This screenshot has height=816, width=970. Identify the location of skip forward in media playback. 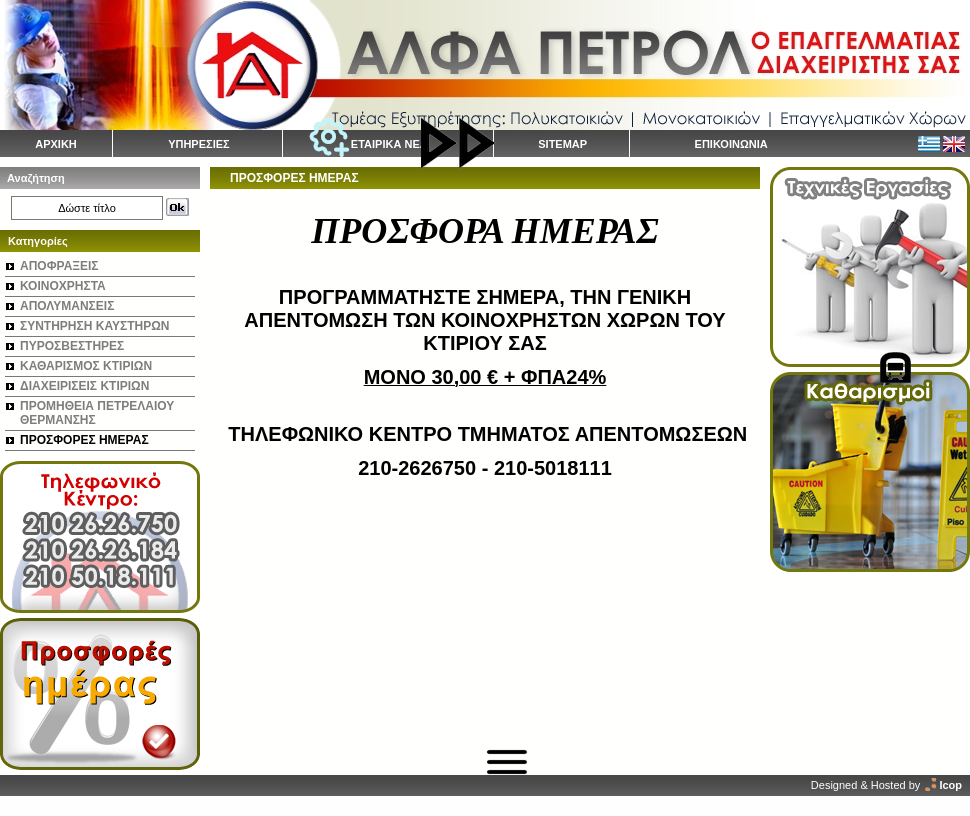
(455, 143).